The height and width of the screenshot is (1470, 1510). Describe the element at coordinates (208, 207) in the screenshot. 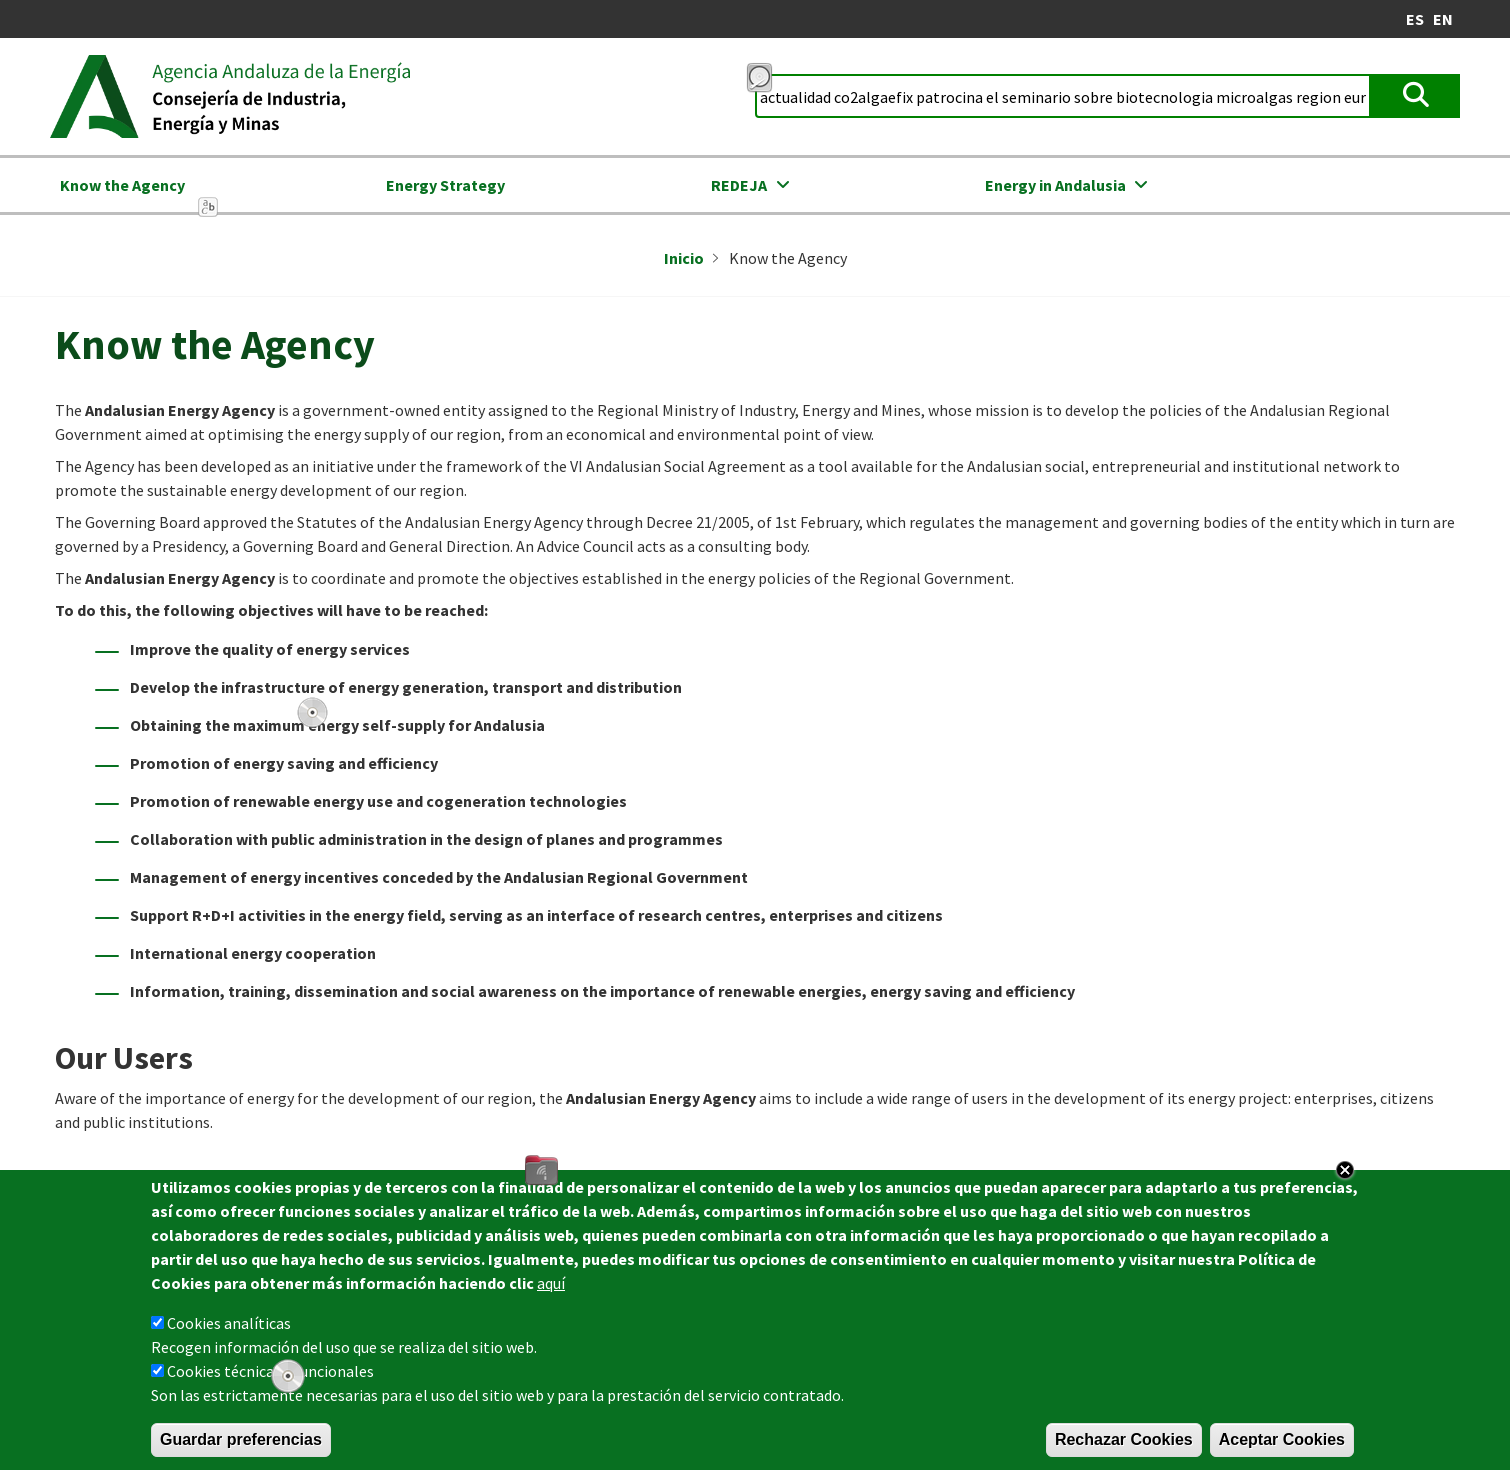

I see `open the font viewer application` at that location.